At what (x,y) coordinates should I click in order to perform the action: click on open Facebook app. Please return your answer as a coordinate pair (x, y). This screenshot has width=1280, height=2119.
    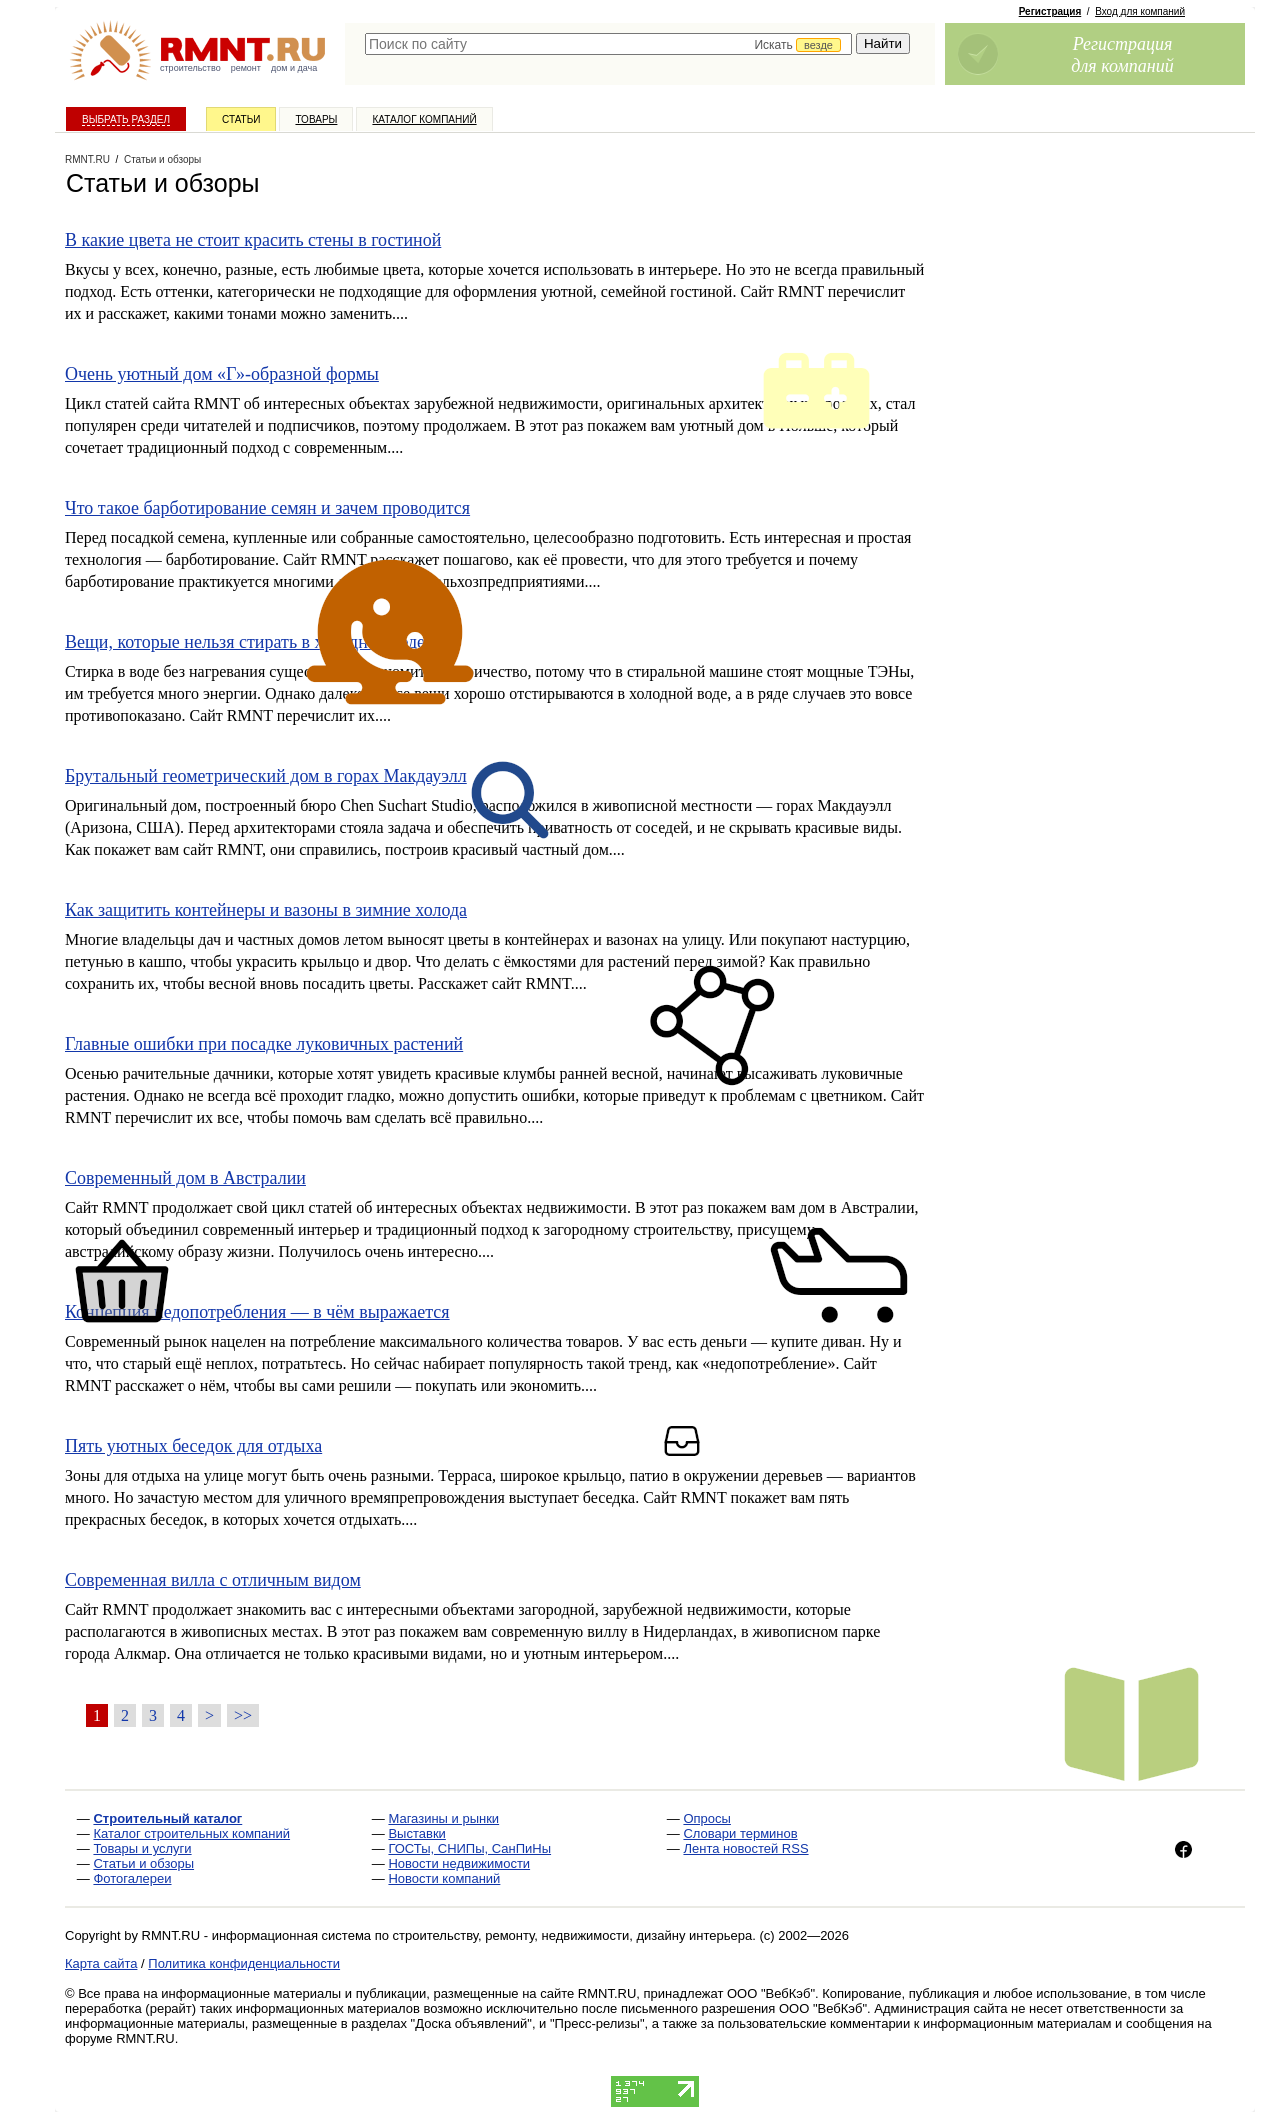
    Looking at the image, I should click on (1183, 1849).